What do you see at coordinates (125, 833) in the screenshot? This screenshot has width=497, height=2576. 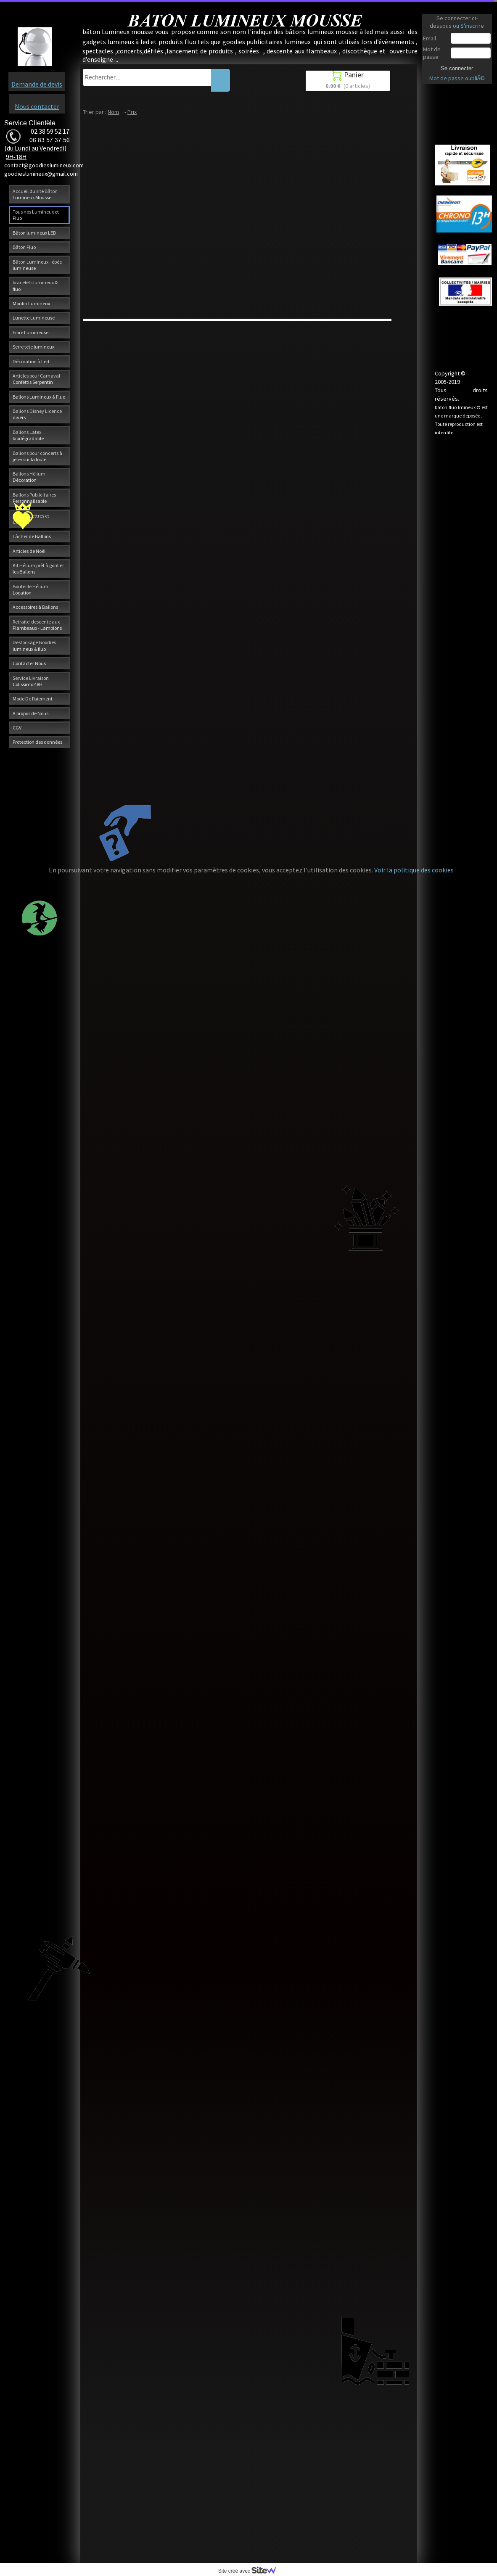 I see `draw a random card from the deck` at bounding box center [125, 833].